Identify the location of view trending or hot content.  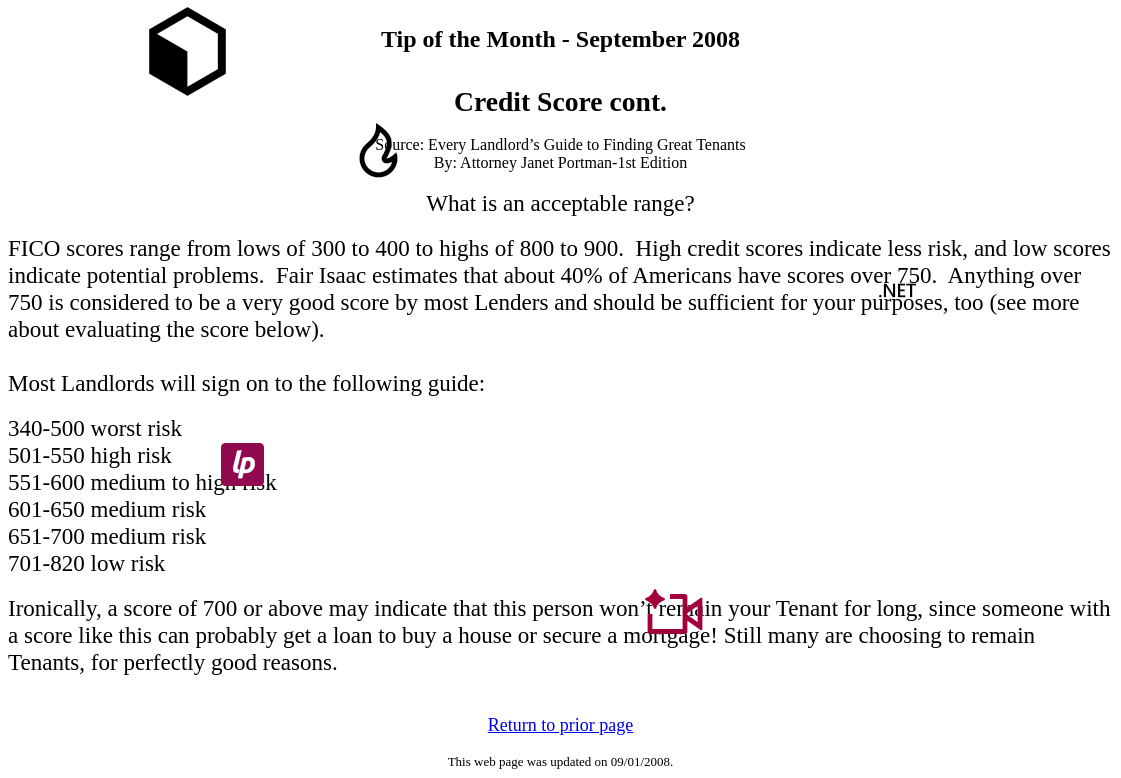
(378, 149).